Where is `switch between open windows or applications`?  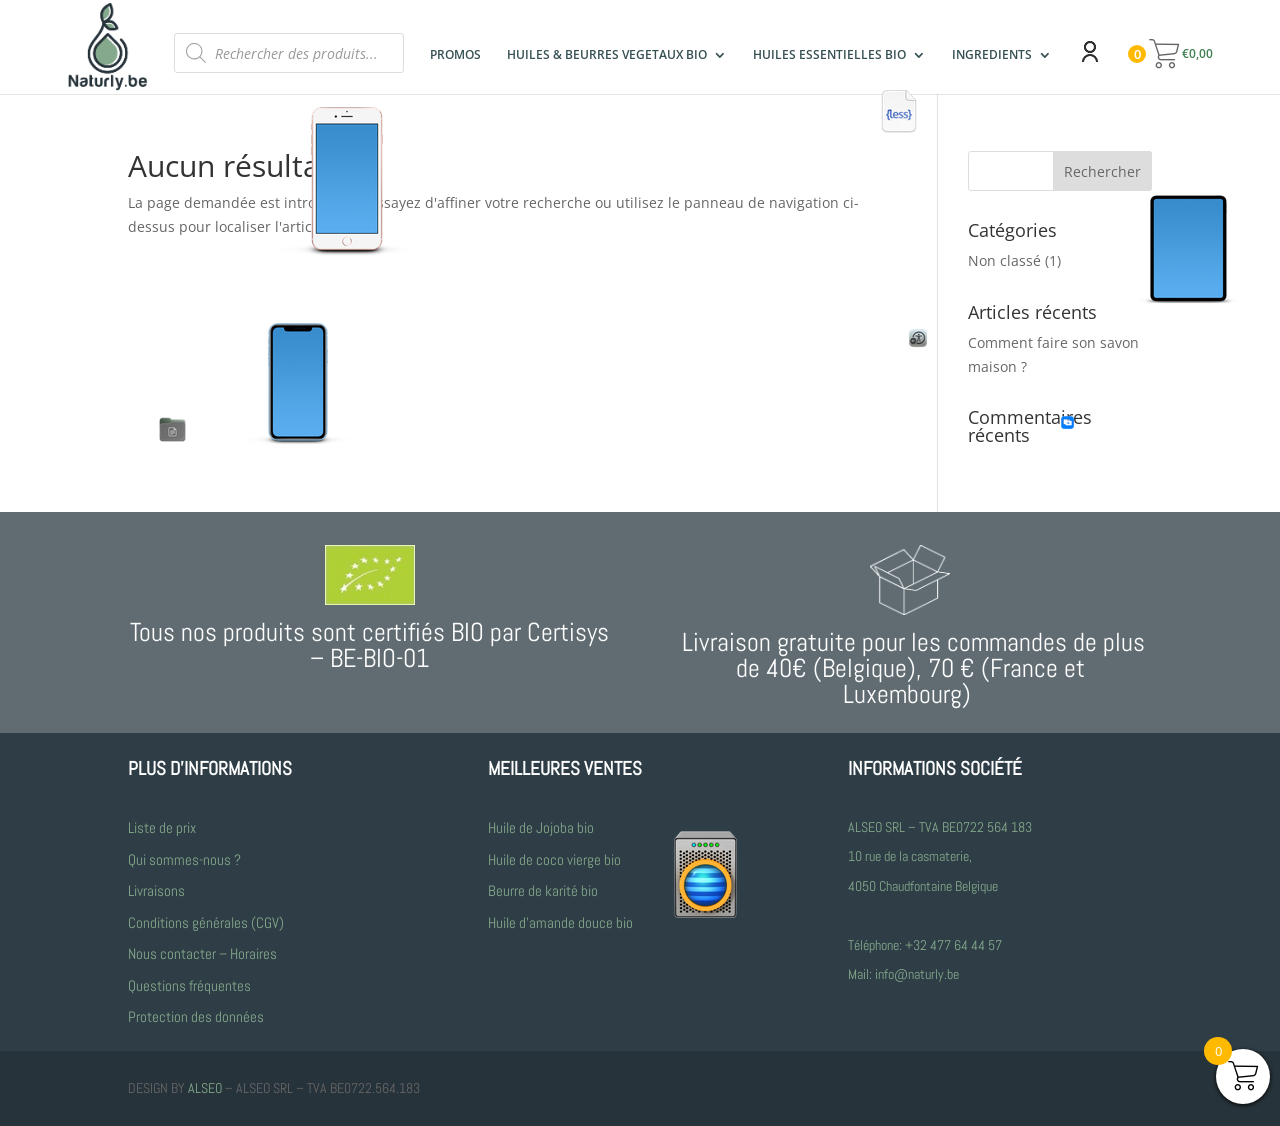 switch between open windows or applications is located at coordinates (1067, 422).